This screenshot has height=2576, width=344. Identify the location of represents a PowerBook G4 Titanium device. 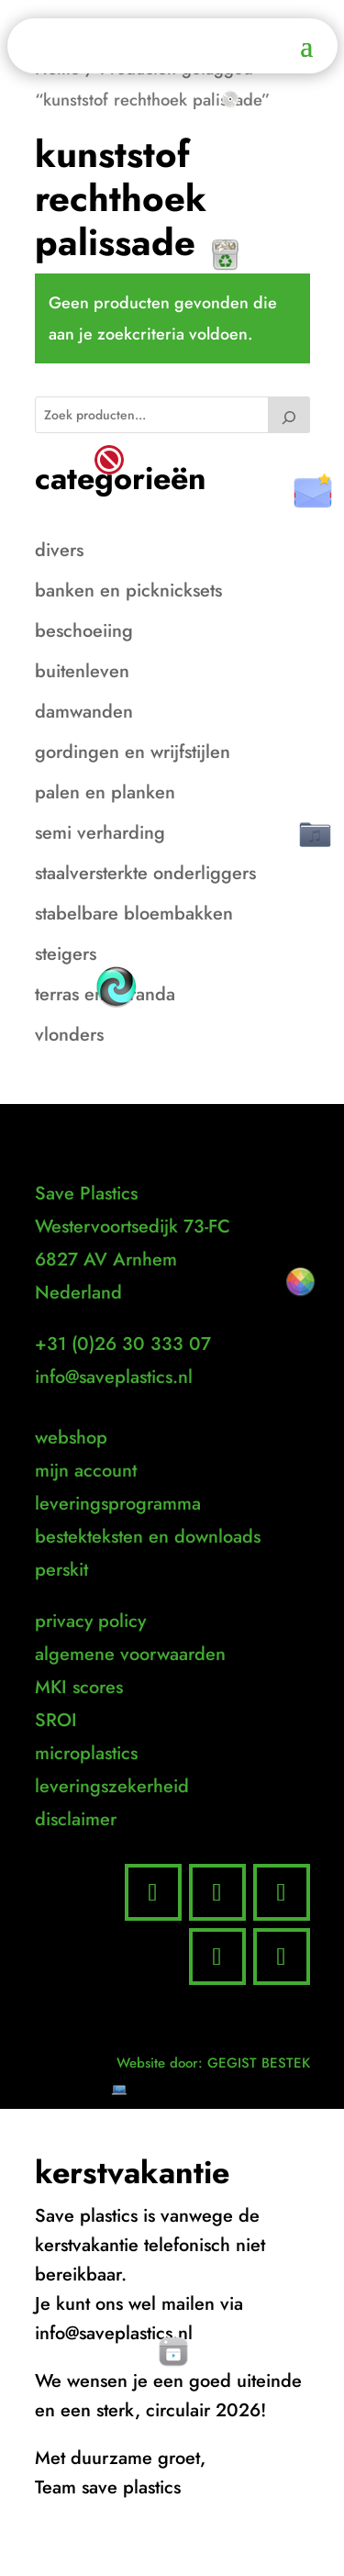
(119, 2090).